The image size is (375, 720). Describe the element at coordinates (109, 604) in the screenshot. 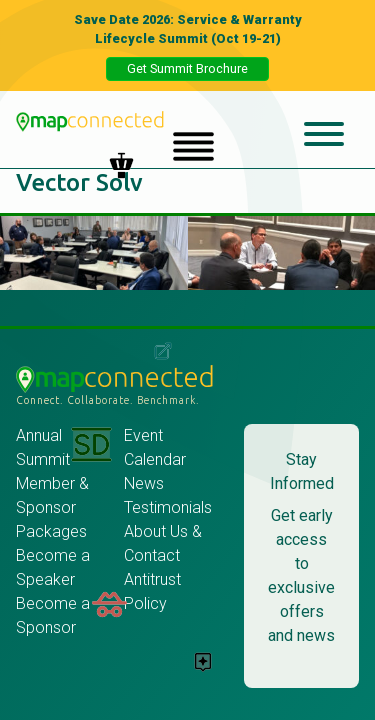

I see `access incognito or private browsing mode` at that location.